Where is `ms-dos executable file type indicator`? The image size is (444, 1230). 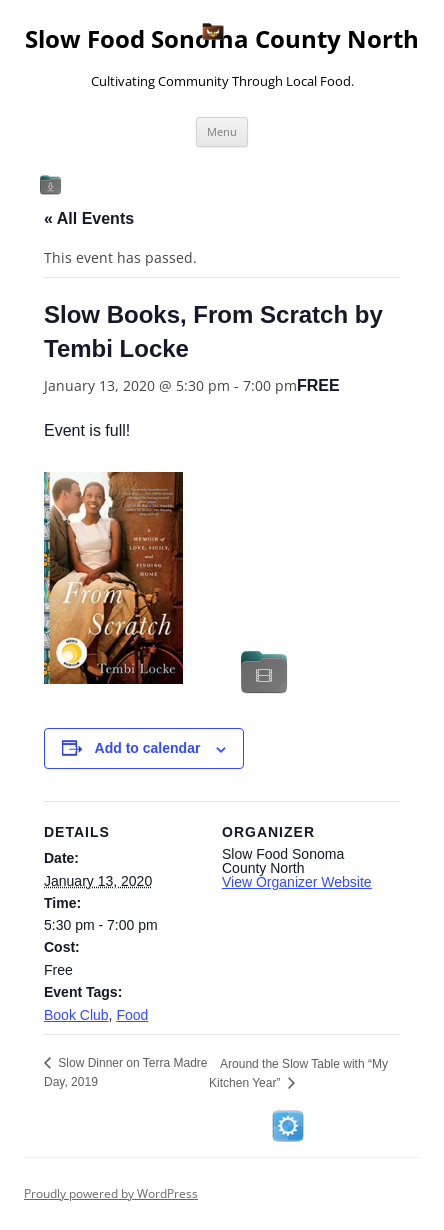
ms-dos executable file type indicator is located at coordinates (288, 1126).